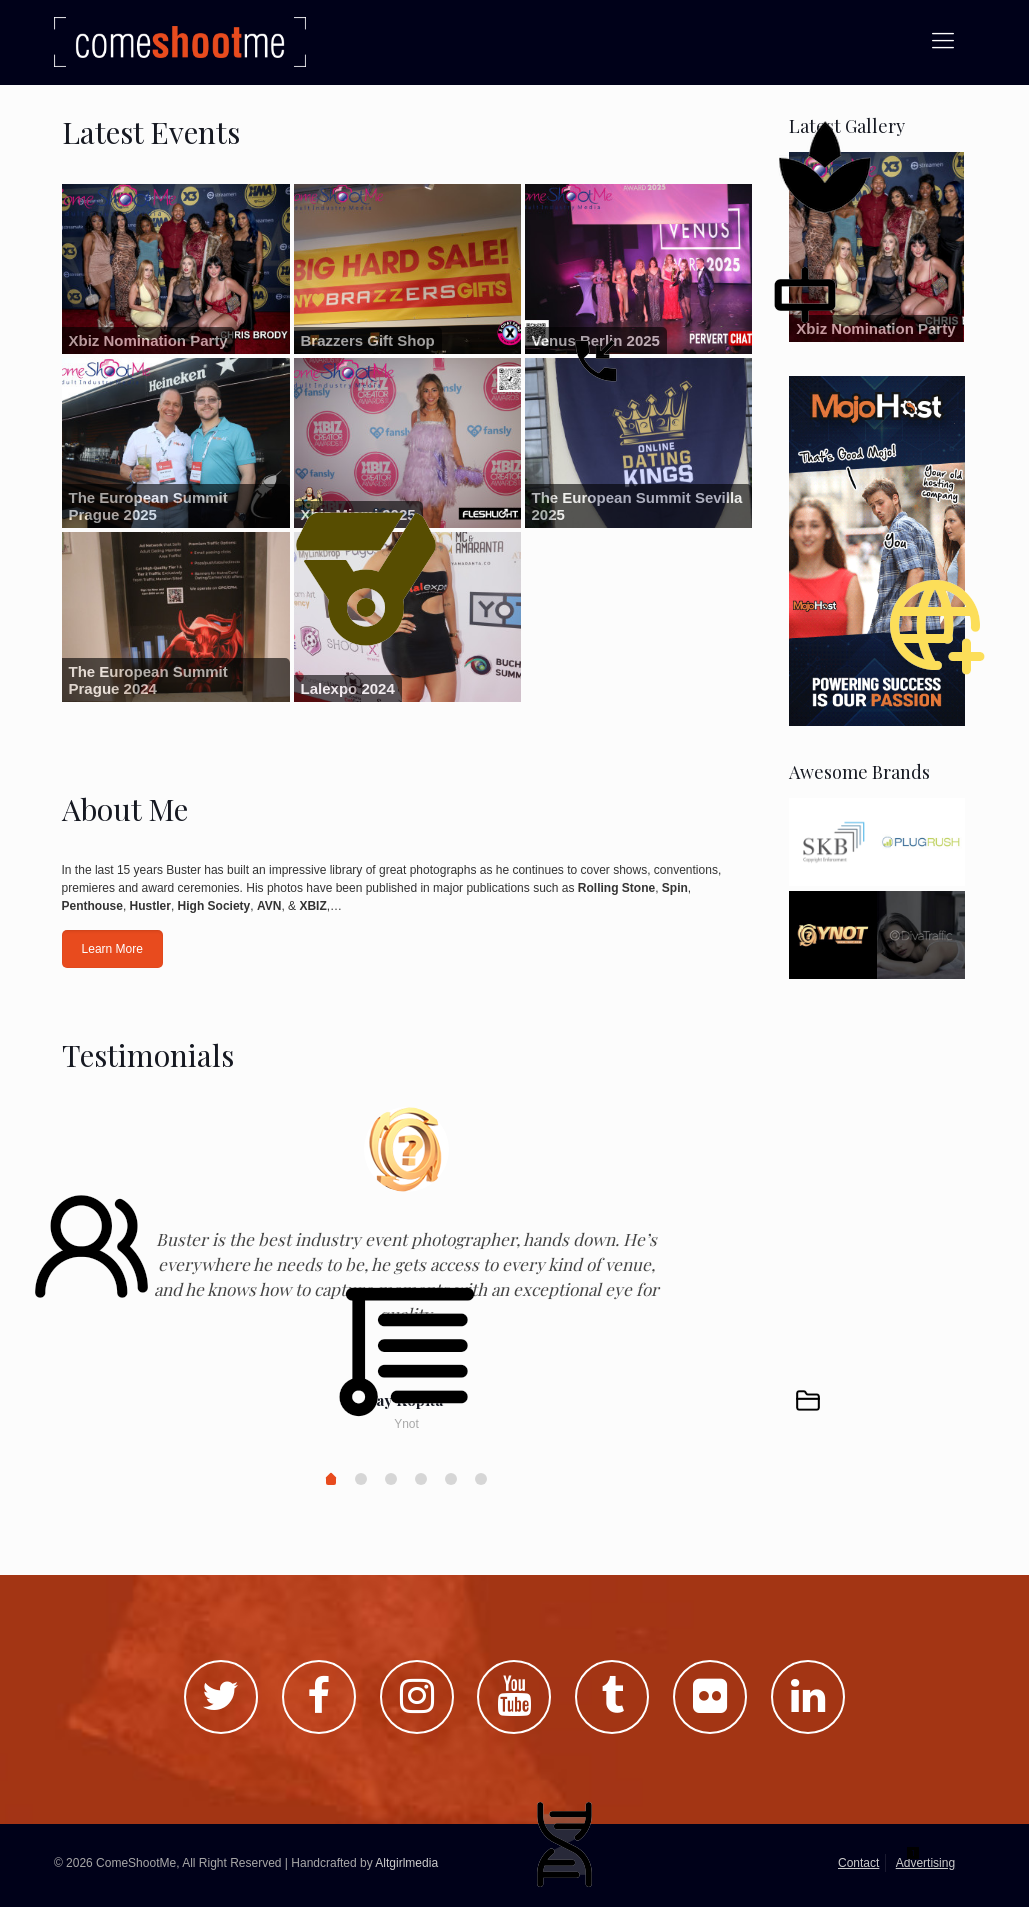  I want to click on center align element horizontally, so click(805, 295).